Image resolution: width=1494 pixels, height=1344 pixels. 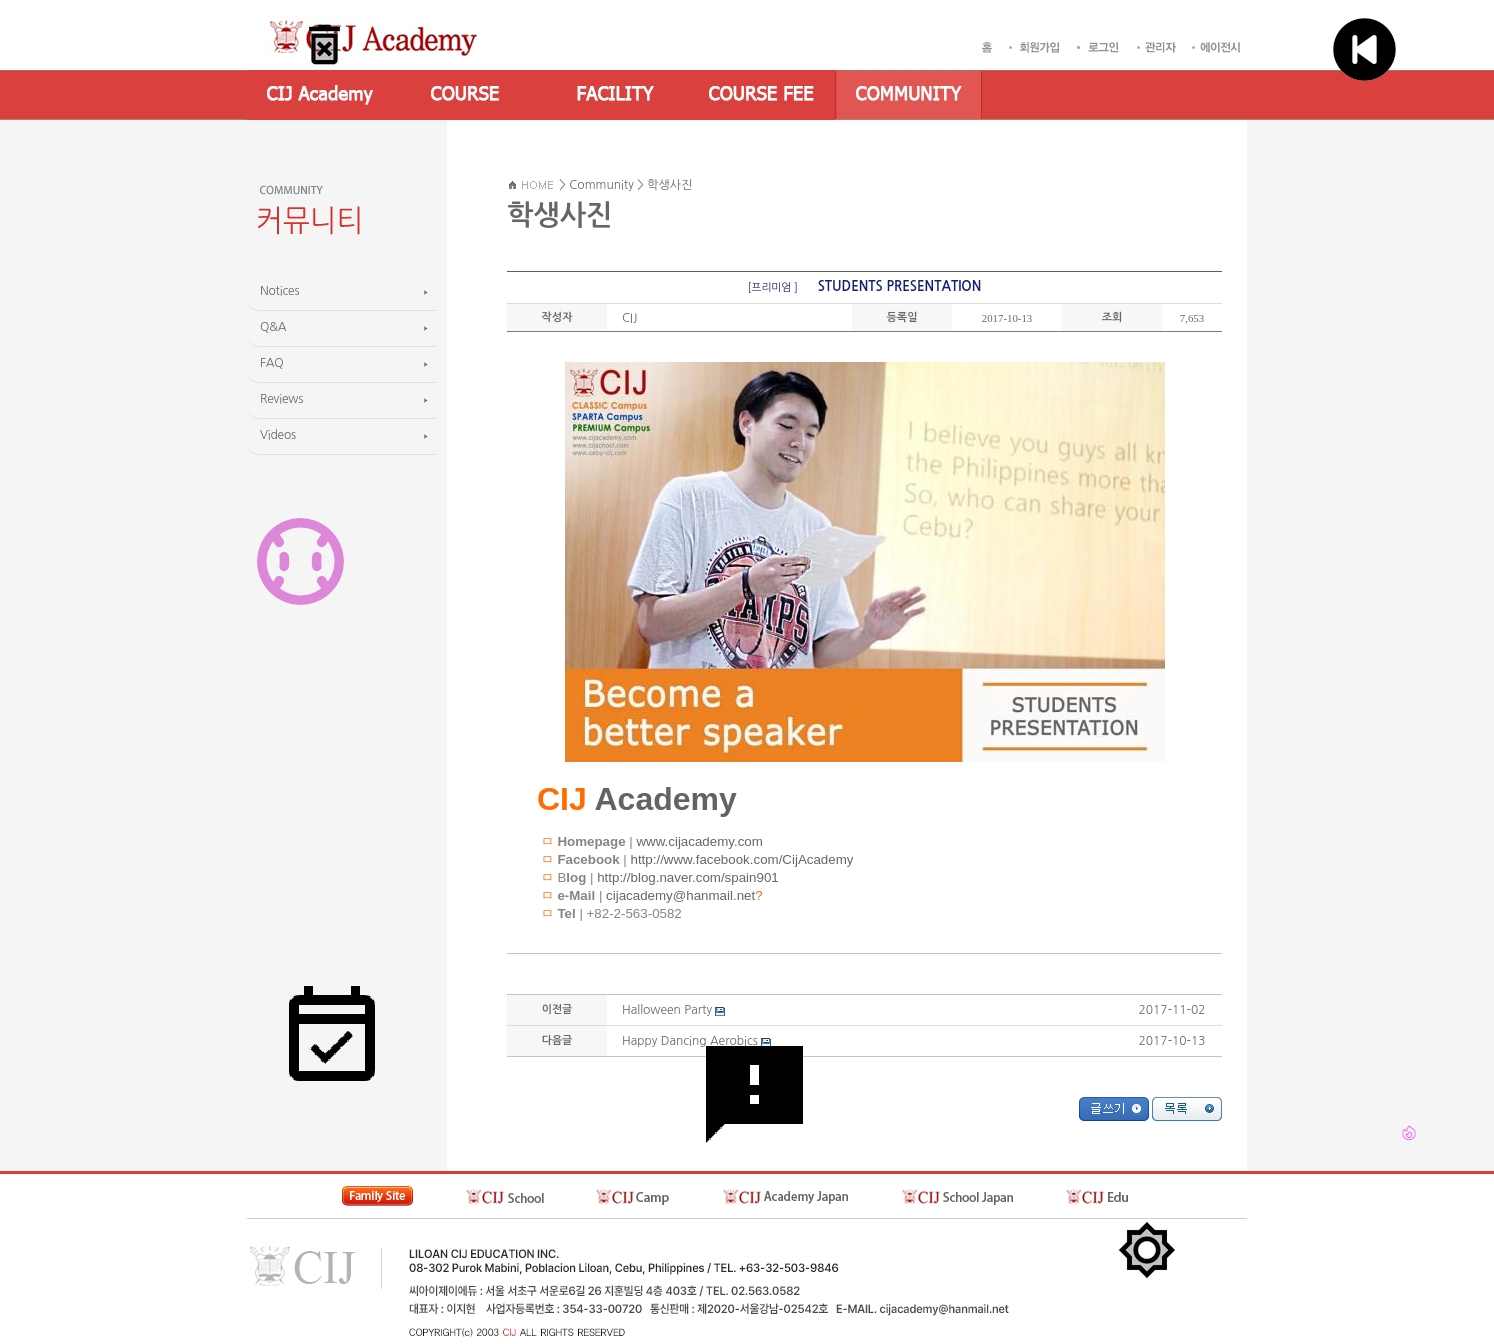 What do you see at coordinates (300, 561) in the screenshot?
I see `view baseball scores or stats` at bounding box center [300, 561].